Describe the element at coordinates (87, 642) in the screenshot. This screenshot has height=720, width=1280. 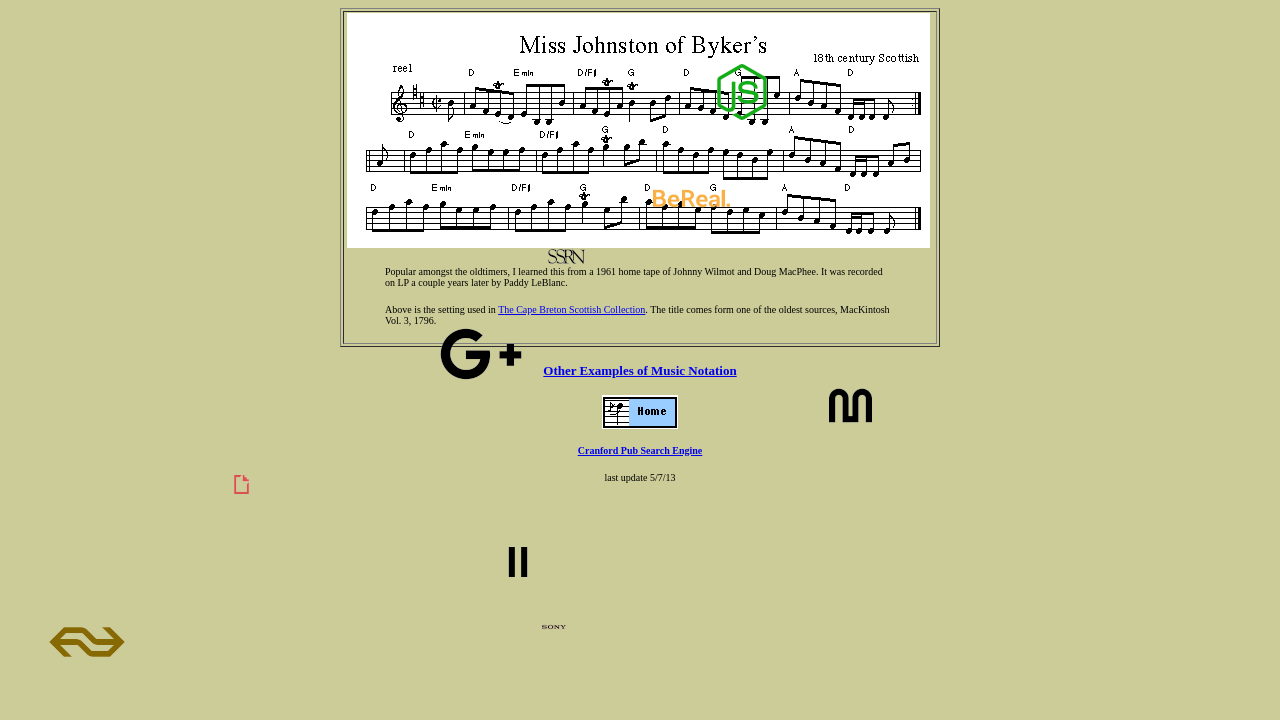
I see `open the Nederlandse Spoorwegen (NS) Dutch railways app` at that location.